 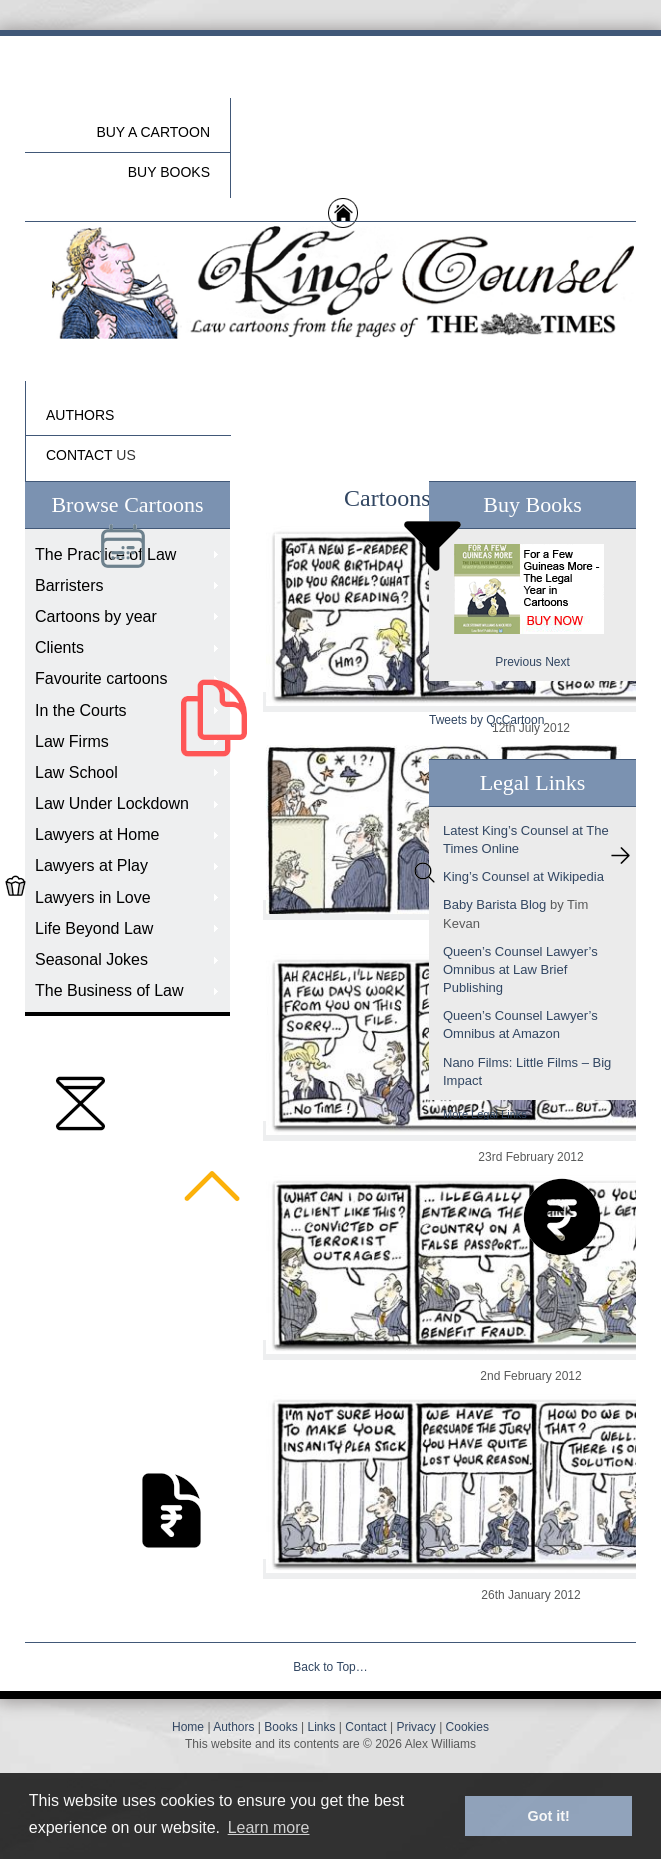 I want to click on search for content, so click(x=424, y=872).